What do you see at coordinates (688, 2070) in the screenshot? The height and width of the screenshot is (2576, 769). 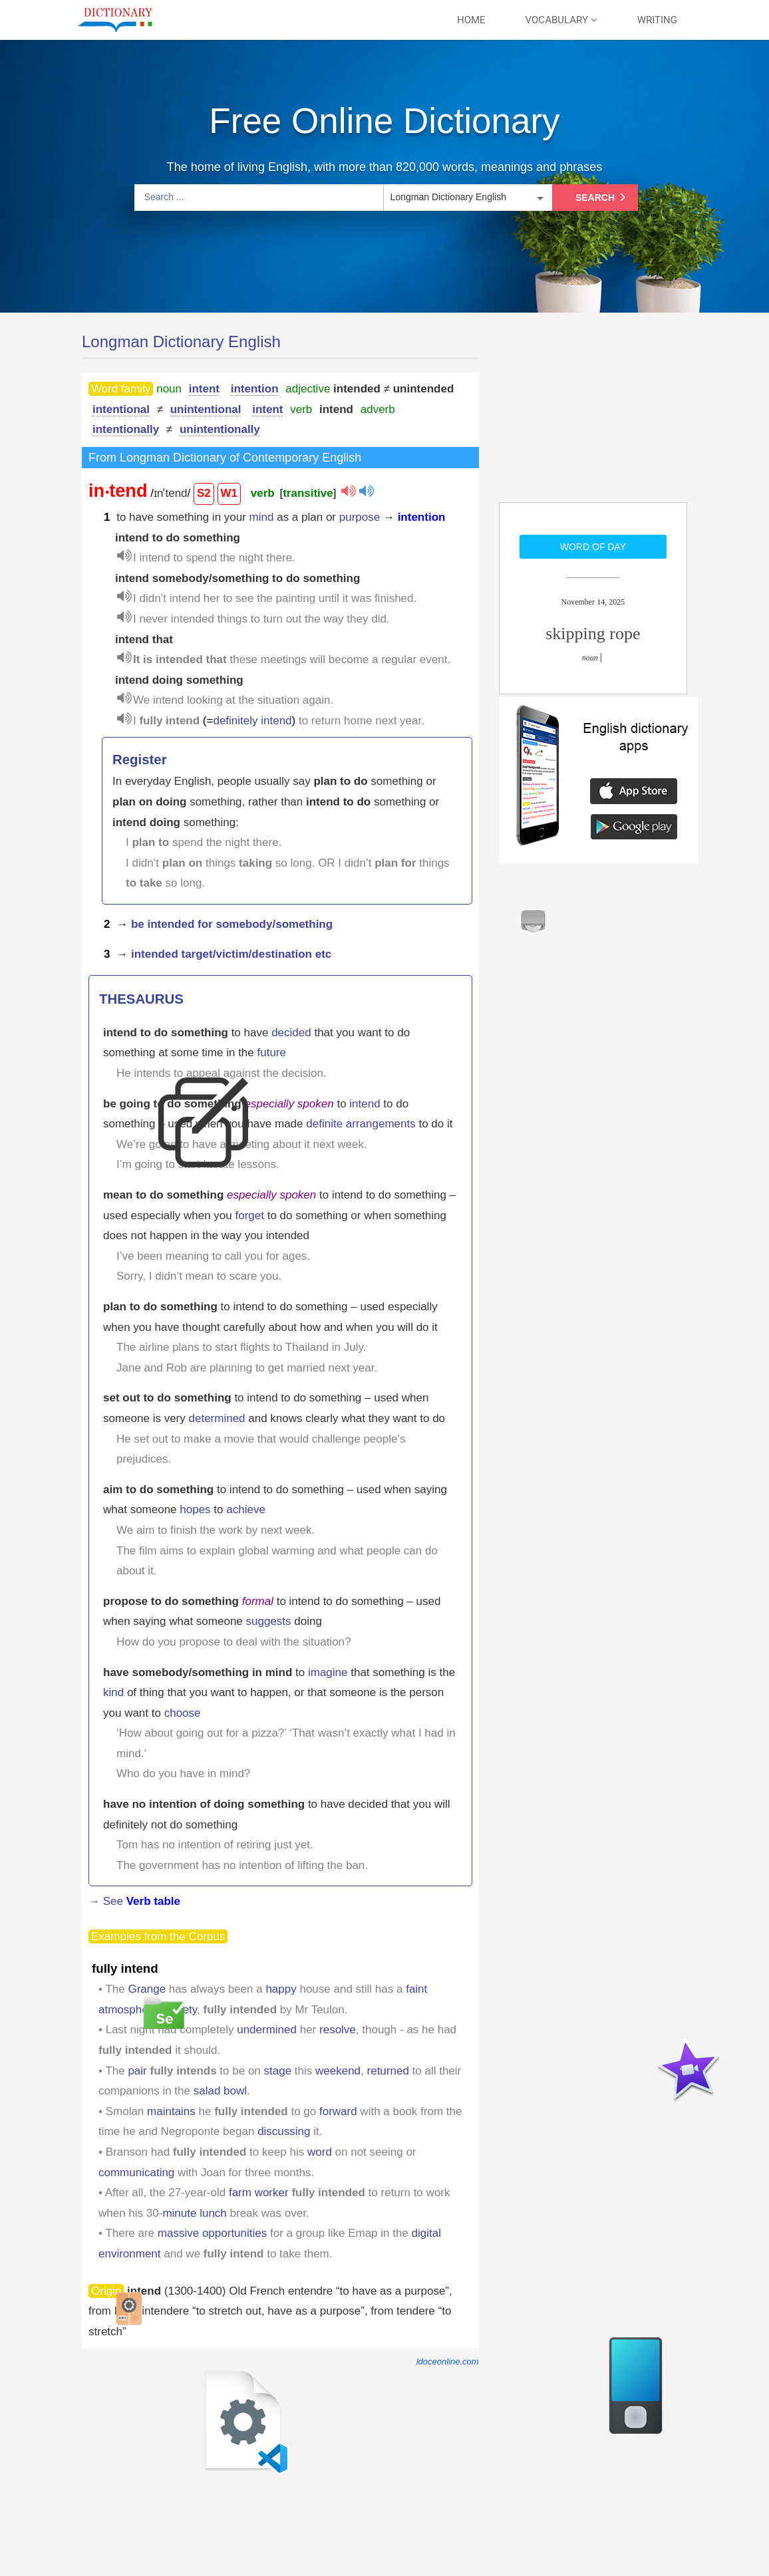 I see `open iMovie video editing application` at bounding box center [688, 2070].